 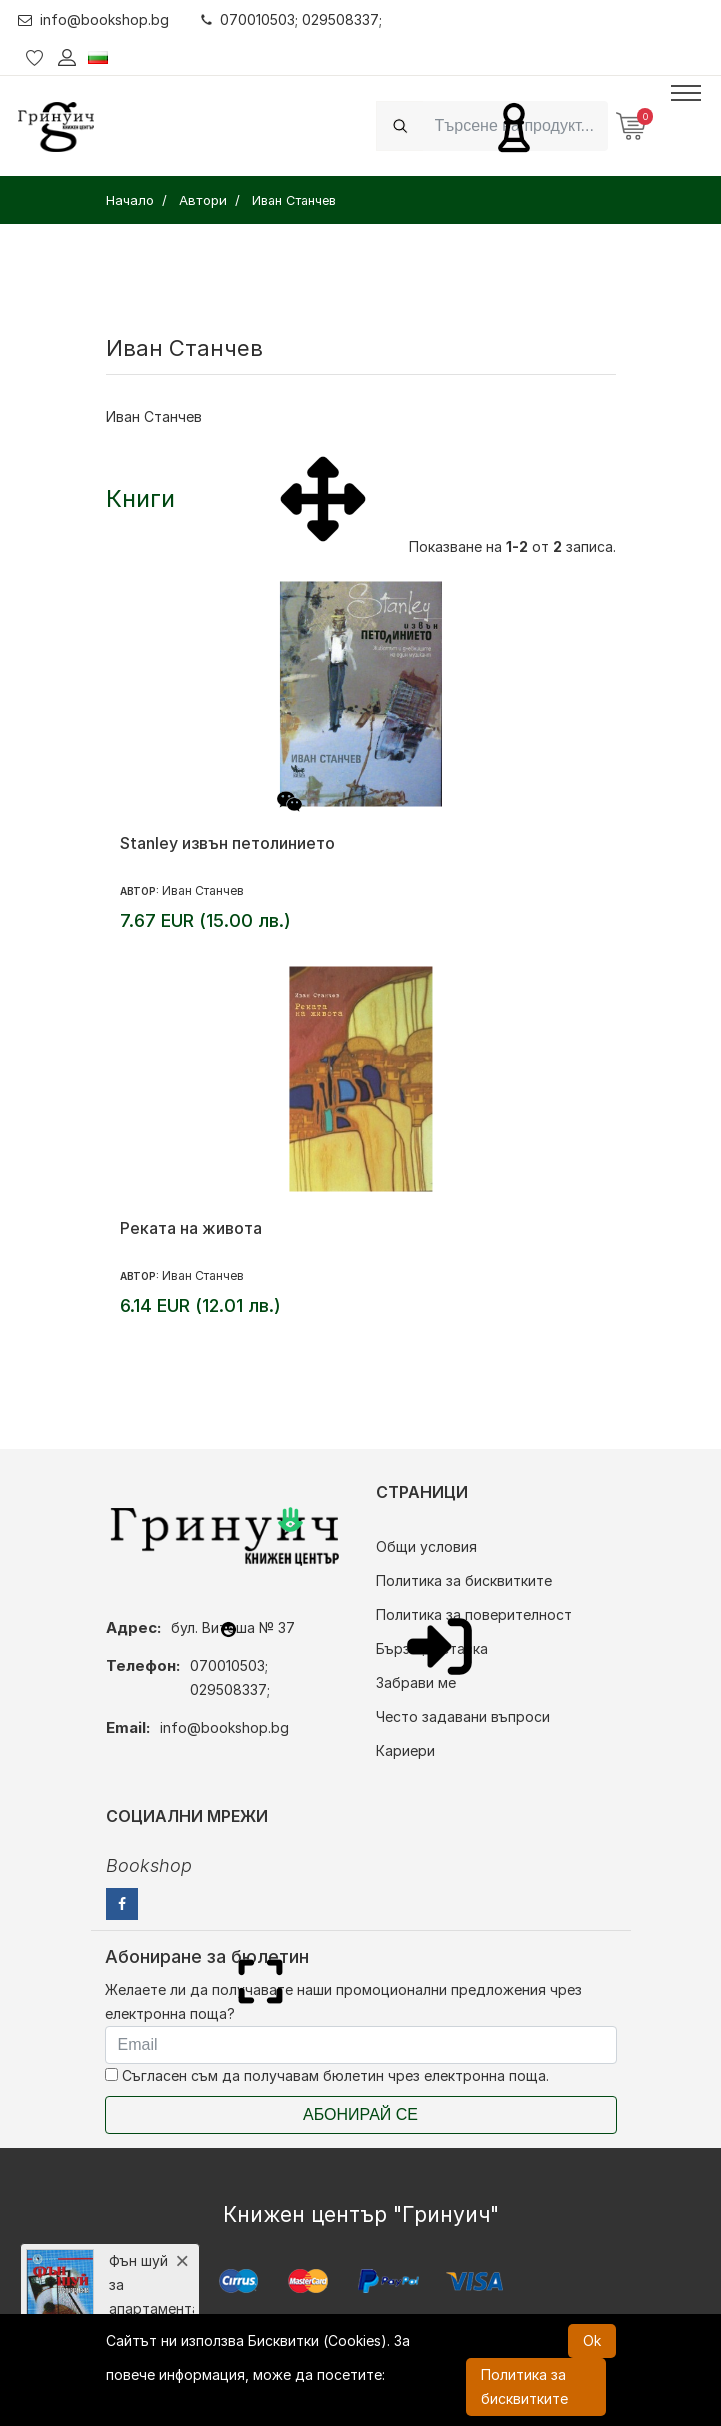 I want to click on play chess or access chess game, so click(x=514, y=129).